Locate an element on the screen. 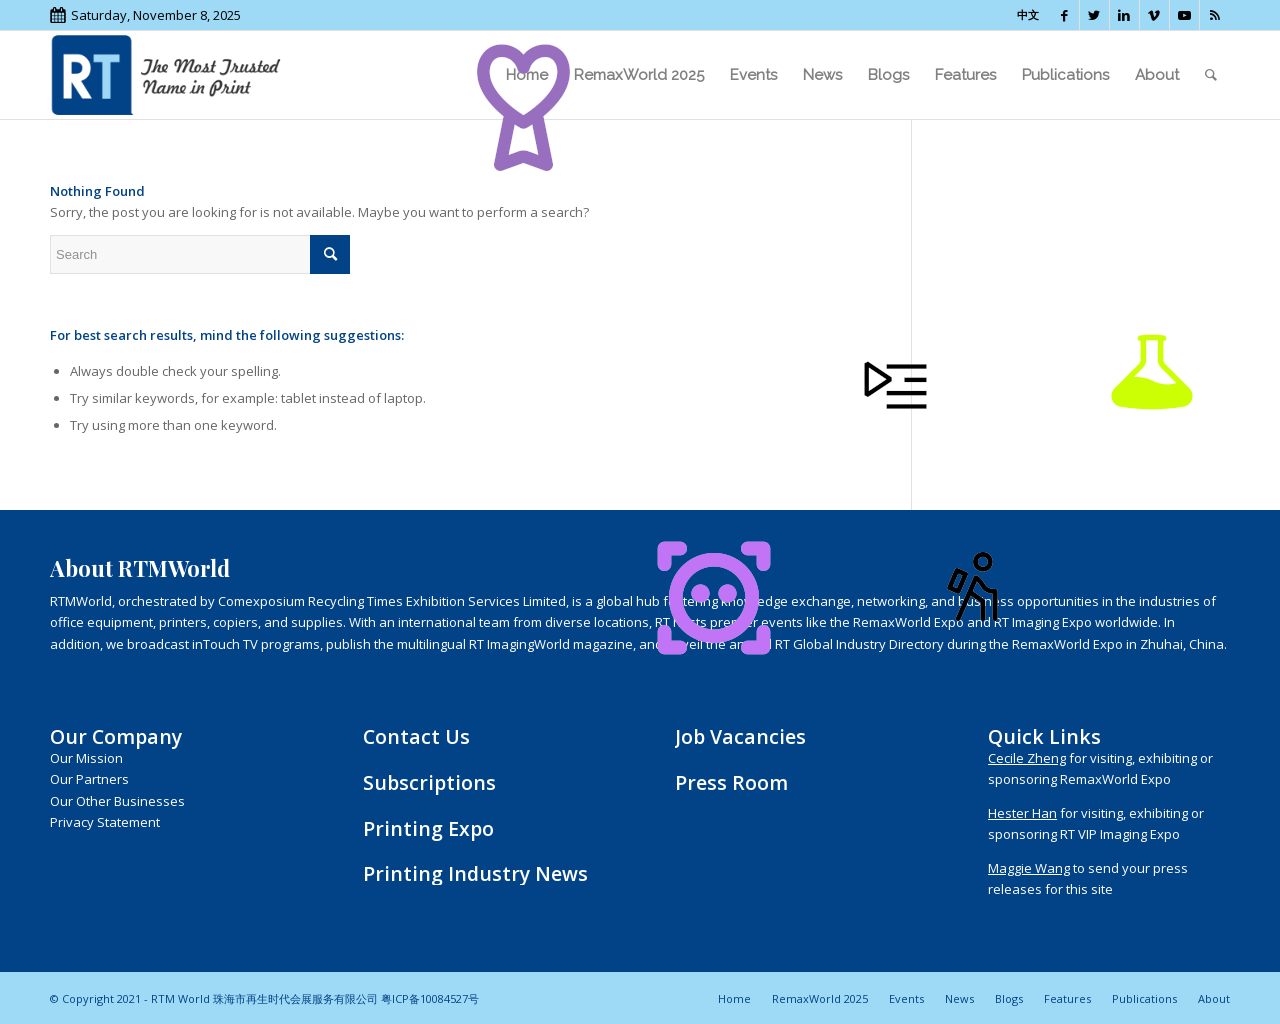 The height and width of the screenshot is (1024, 1280). access experimental or beta features is located at coordinates (1152, 372).